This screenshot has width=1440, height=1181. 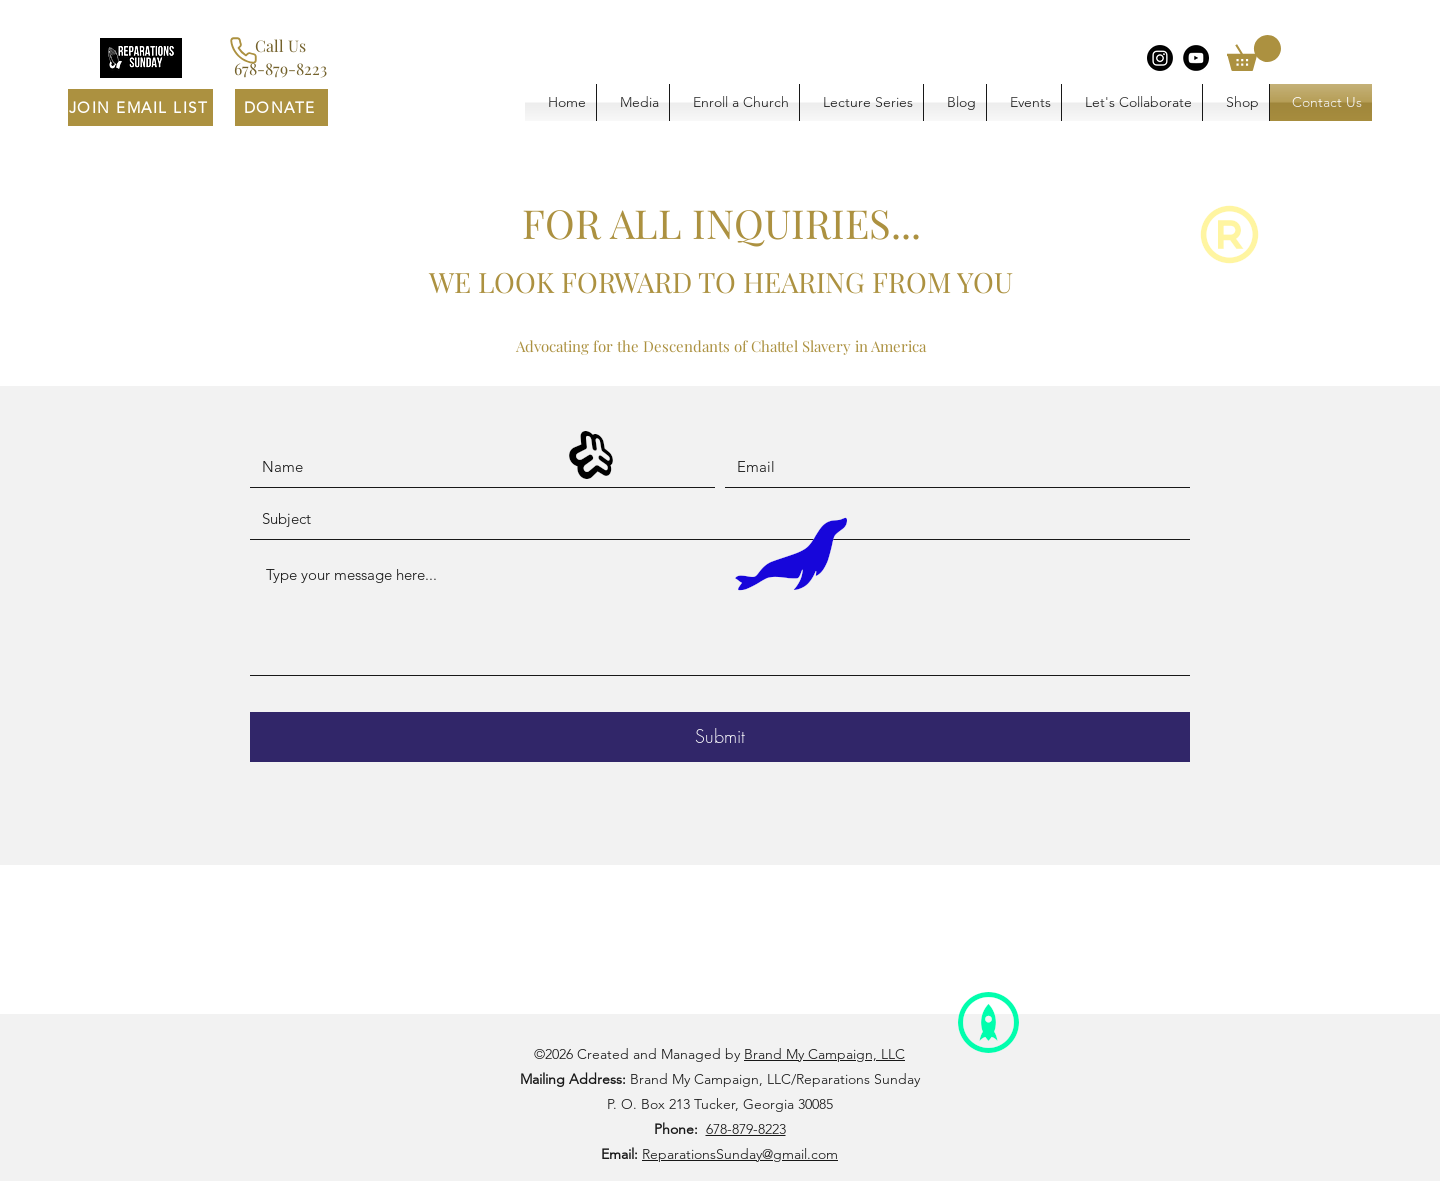 What do you see at coordinates (791, 554) in the screenshot?
I see `mariadb database service` at bounding box center [791, 554].